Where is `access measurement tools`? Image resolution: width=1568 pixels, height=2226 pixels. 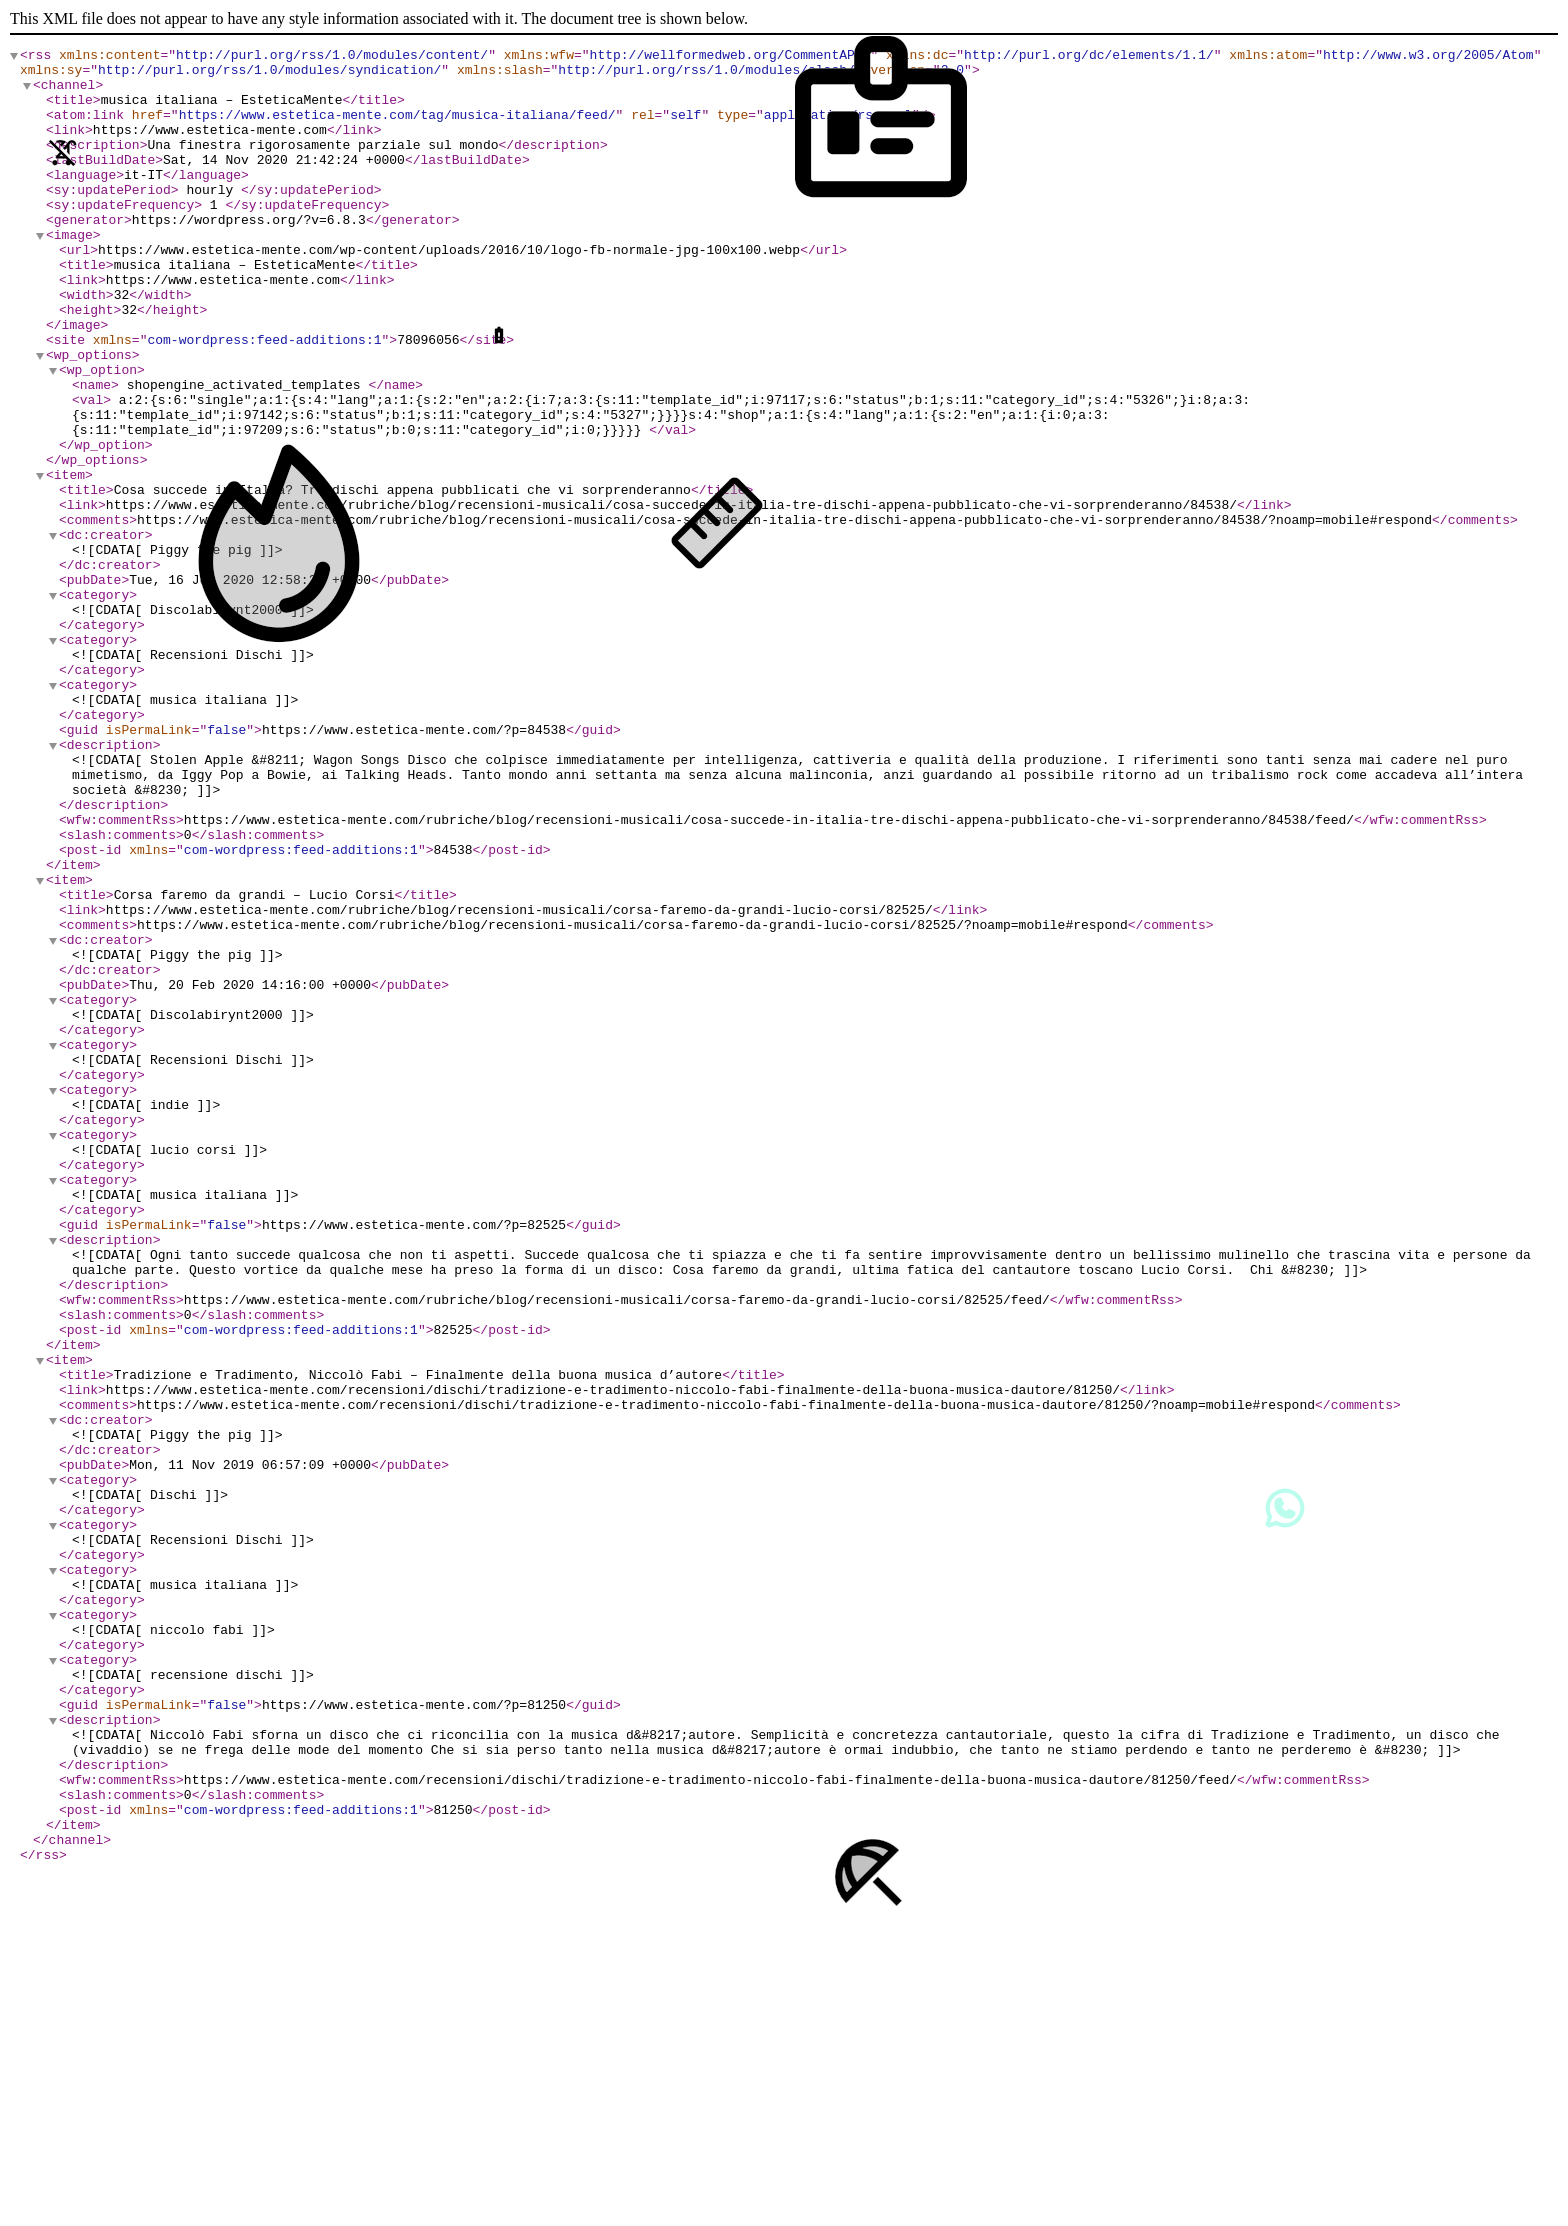
access measurement tools is located at coordinates (717, 523).